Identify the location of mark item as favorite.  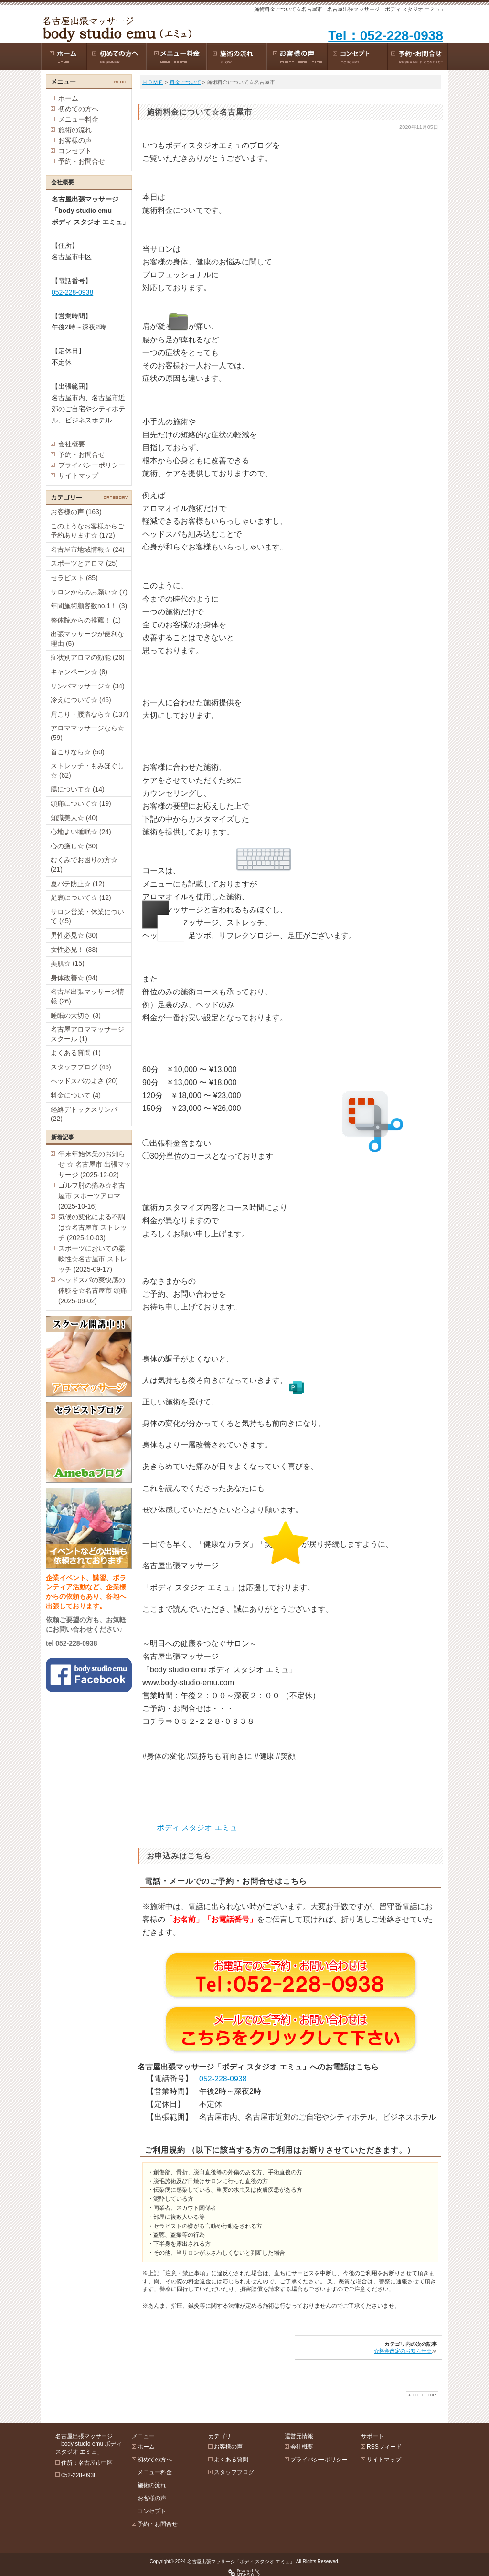
(286, 1543).